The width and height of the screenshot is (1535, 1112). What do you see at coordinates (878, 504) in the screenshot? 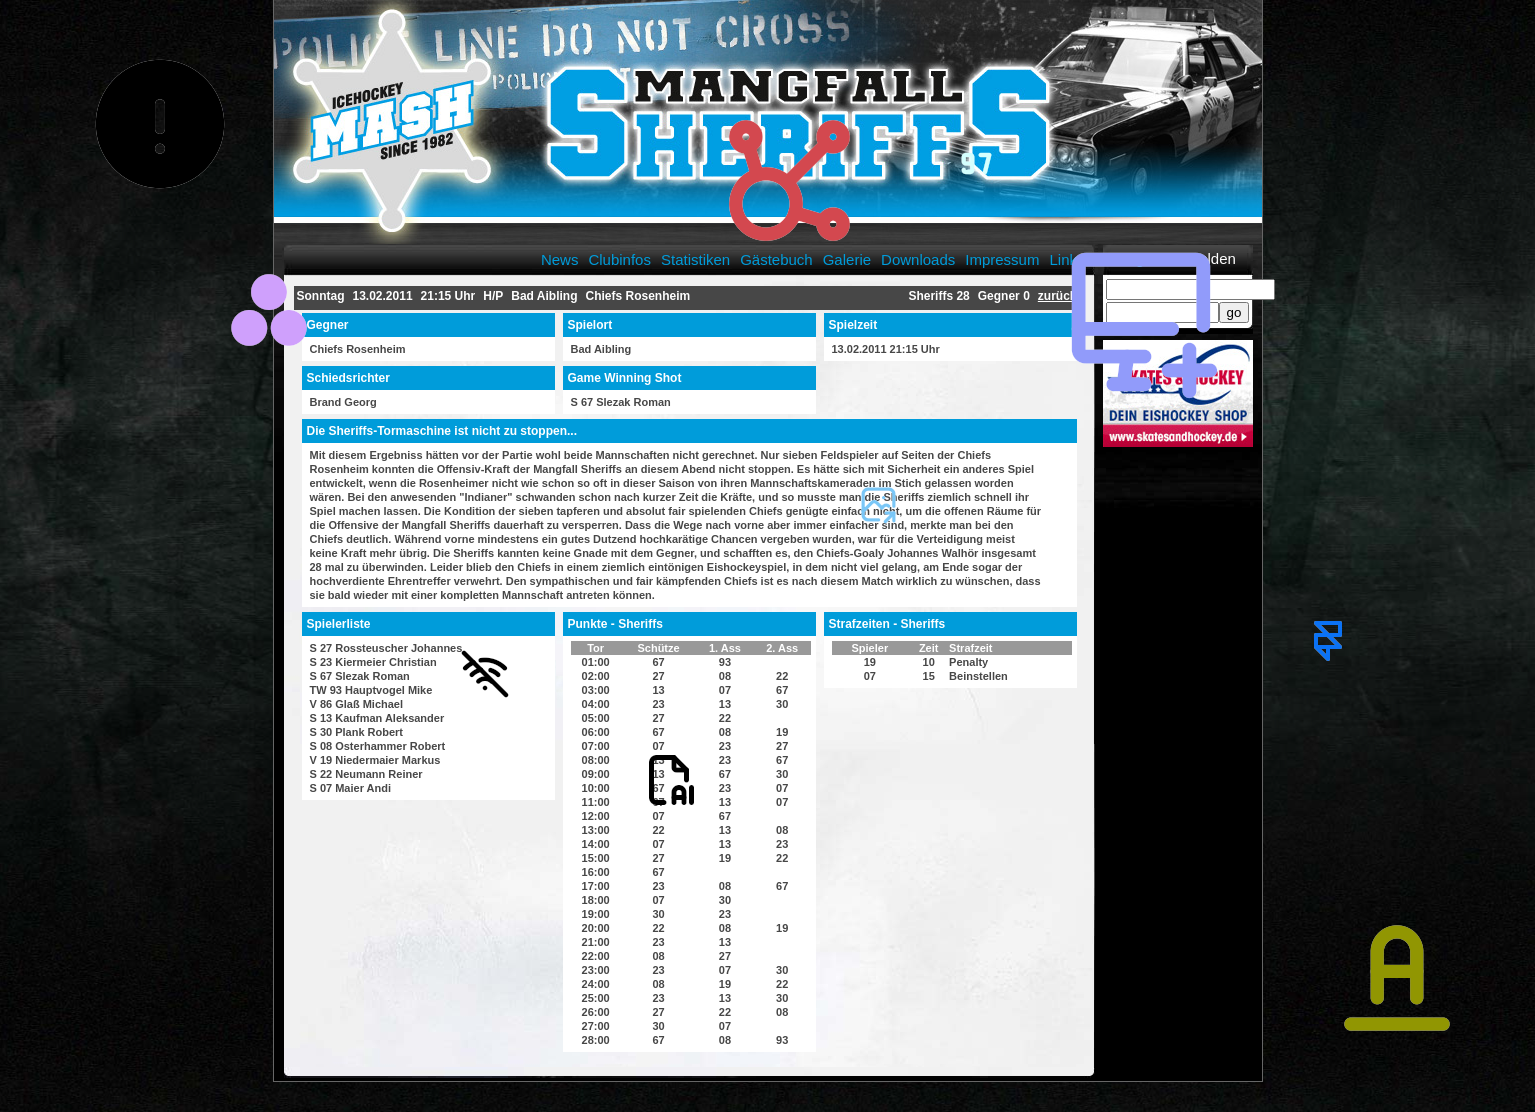
I see `share a photo or image` at bounding box center [878, 504].